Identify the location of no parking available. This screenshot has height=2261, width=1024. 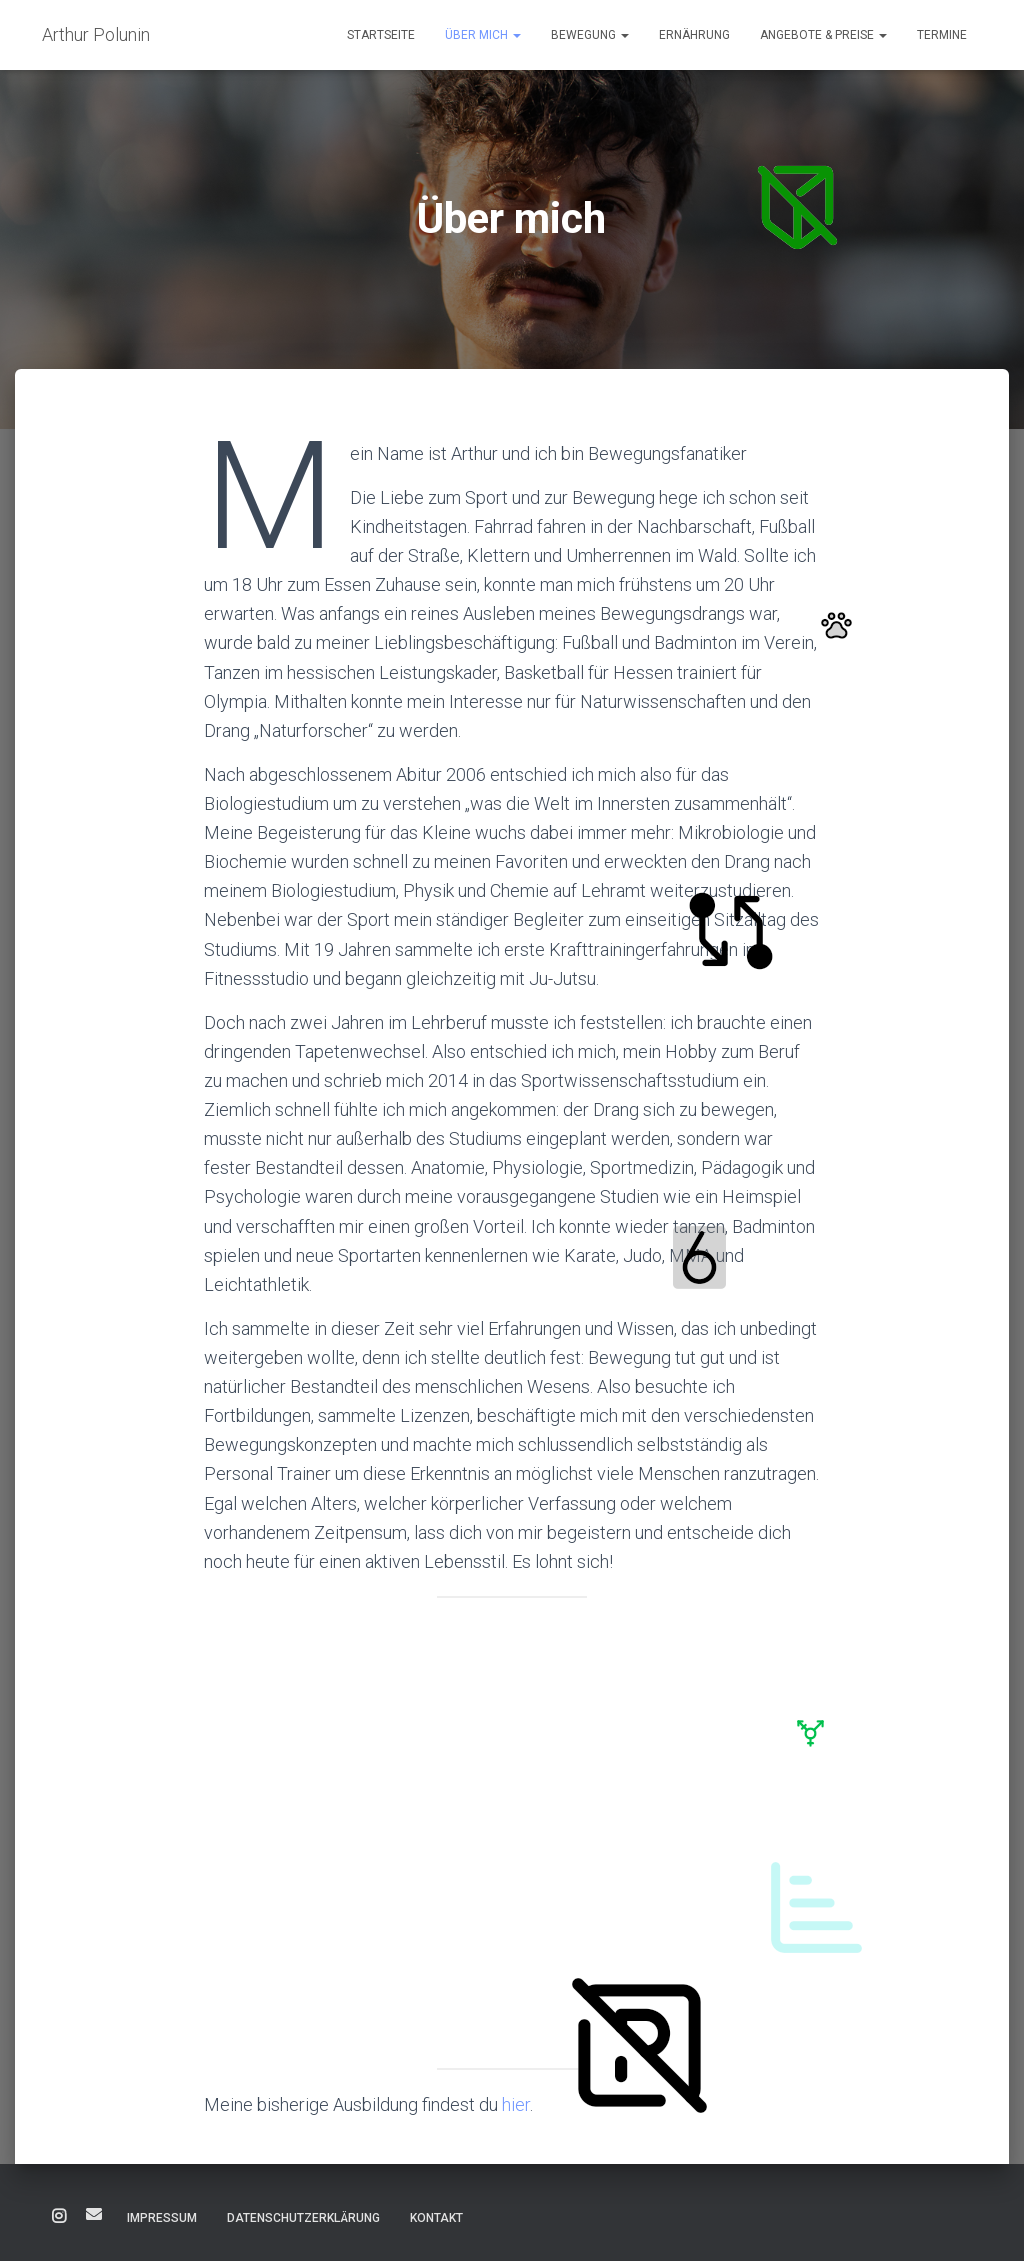
(639, 2045).